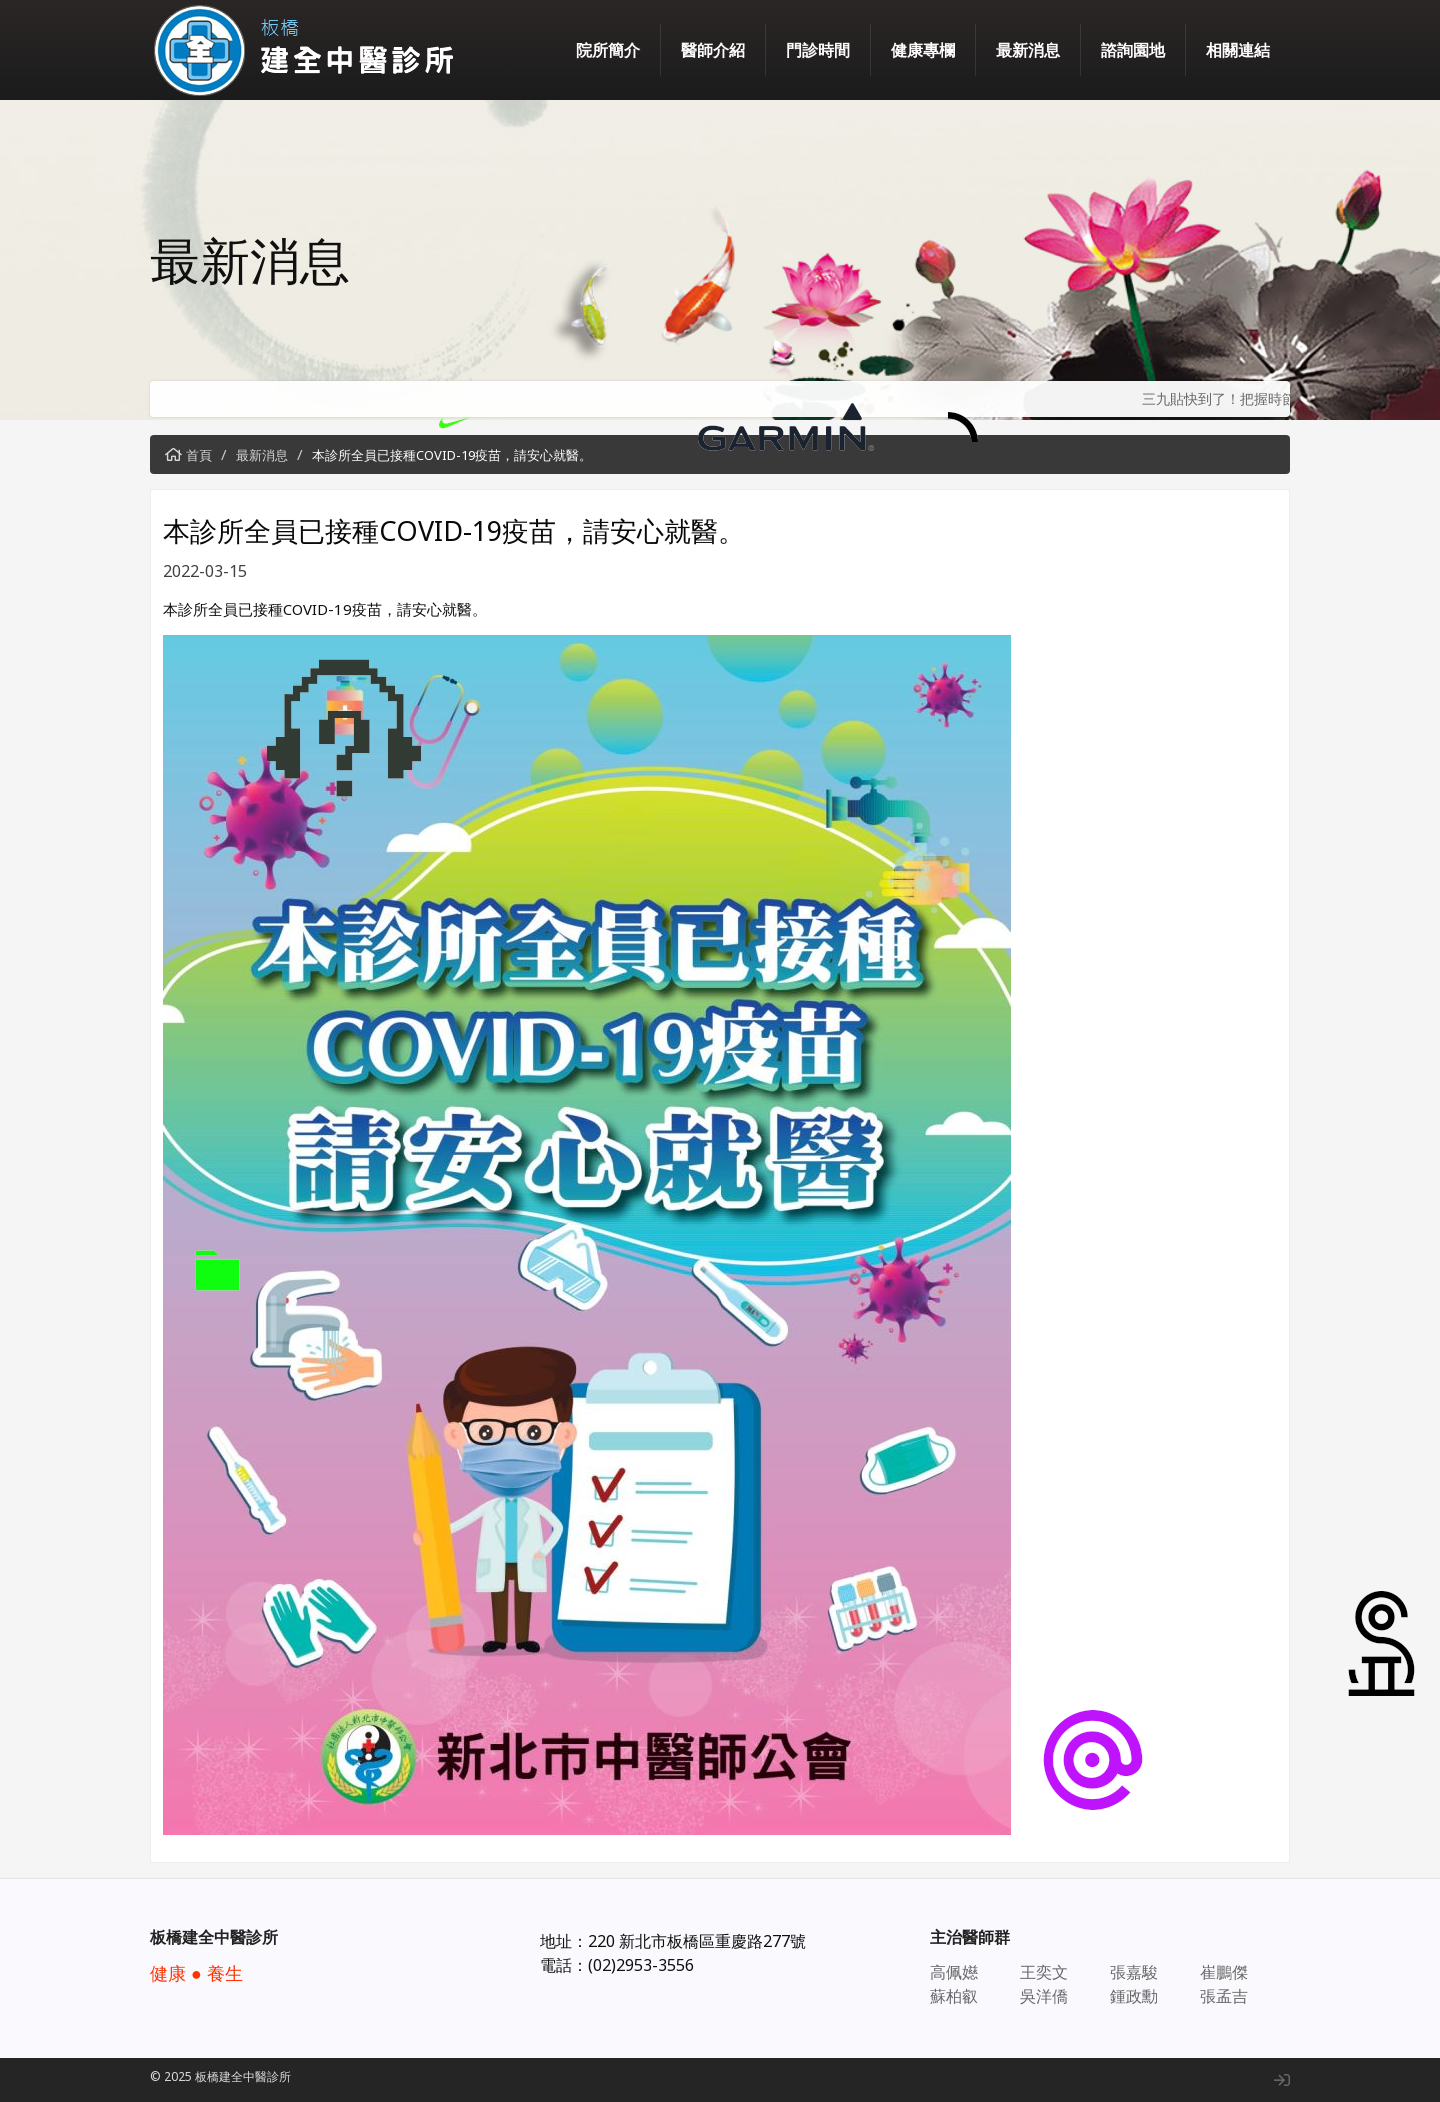 The height and width of the screenshot is (2102, 1440). Describe the element at coordinates (344, 728) in the screenshot. I see `open the 1001tracklists app or website` at that location.